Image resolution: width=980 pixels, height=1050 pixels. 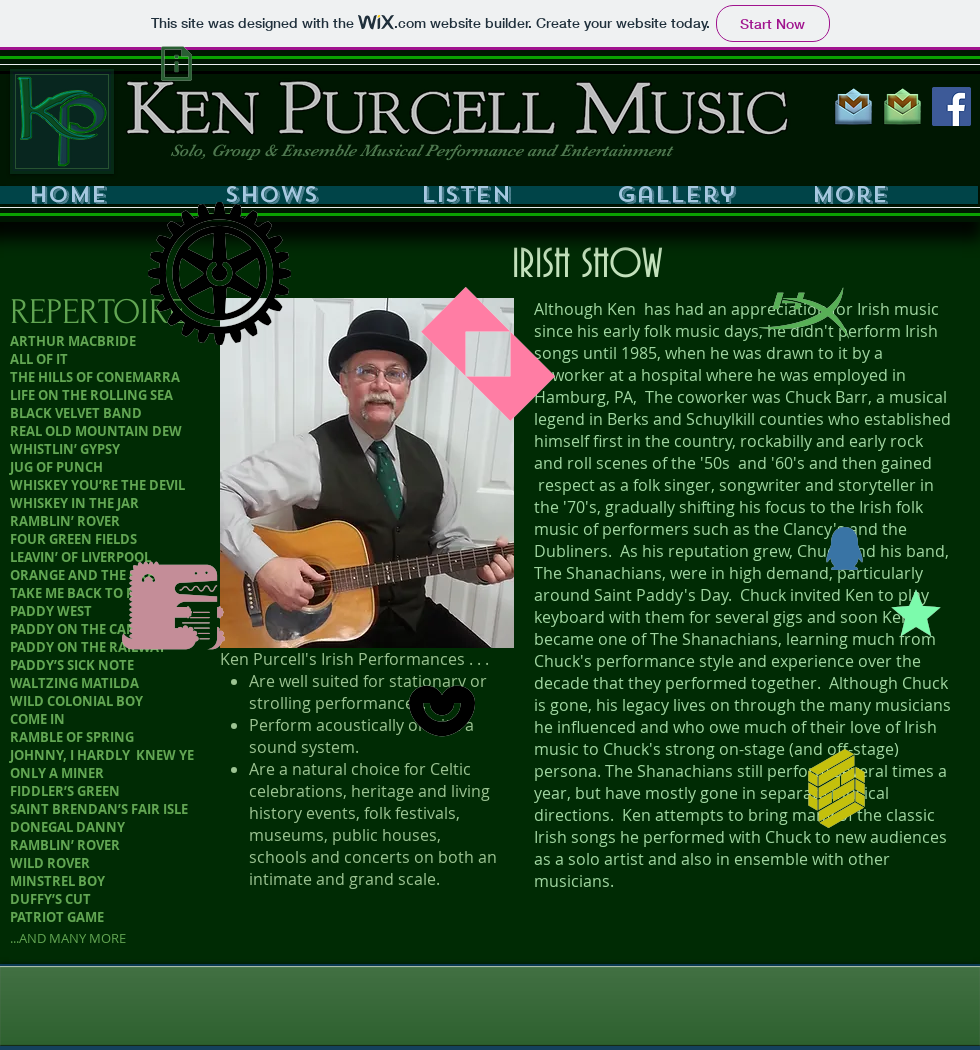 What do you see at coordinates (176, 63) in the screenshot?
I see `view file details or properties` at bounding box center [176, 63].